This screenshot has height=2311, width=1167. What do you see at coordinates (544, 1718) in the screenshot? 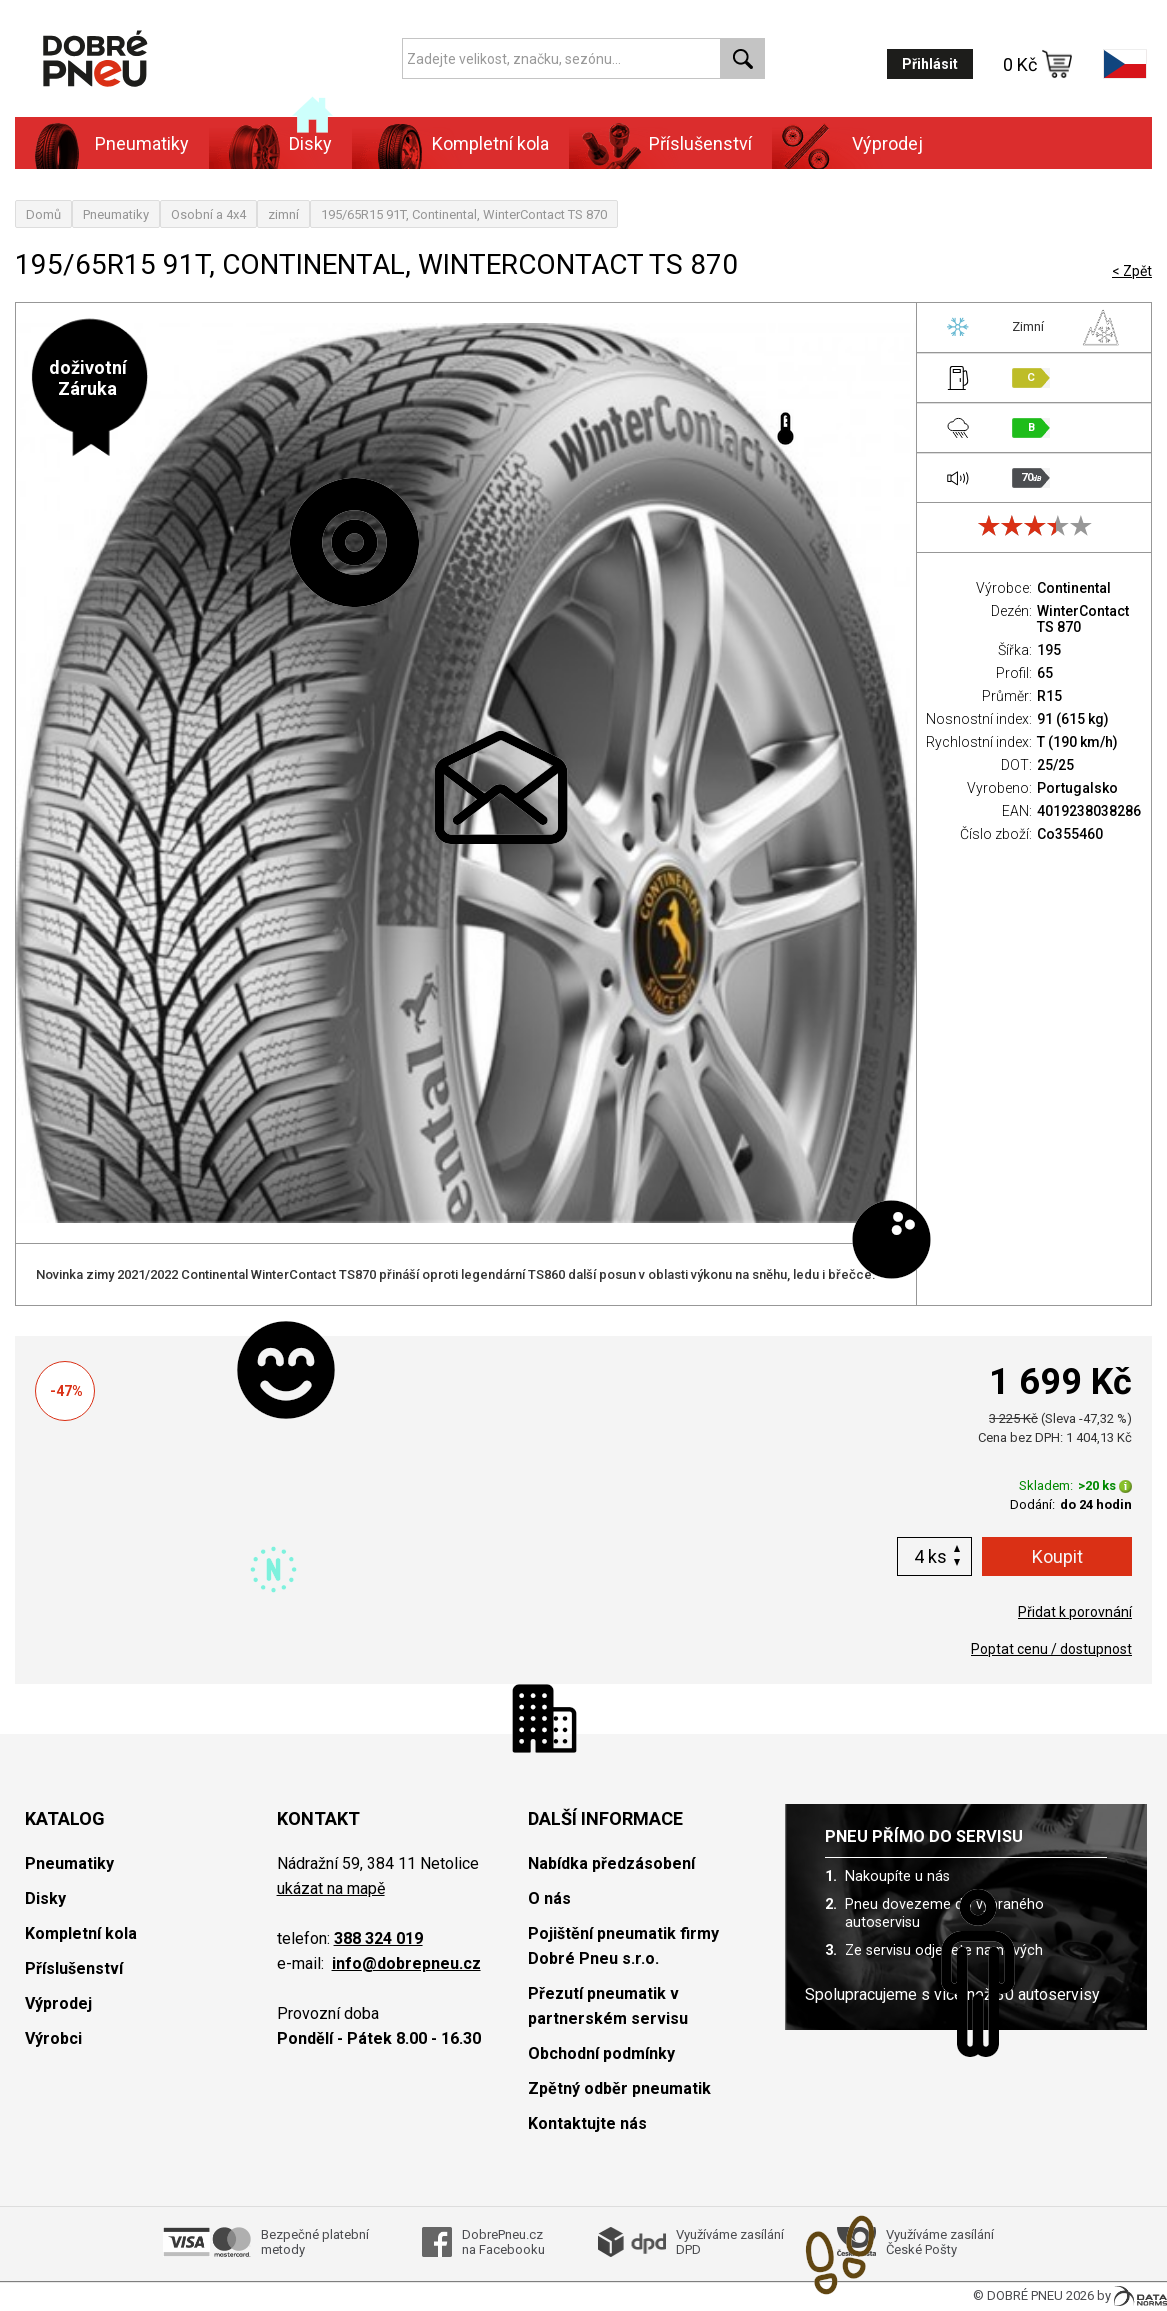
I see `view business or company information` at bounding box center [544, 1718].